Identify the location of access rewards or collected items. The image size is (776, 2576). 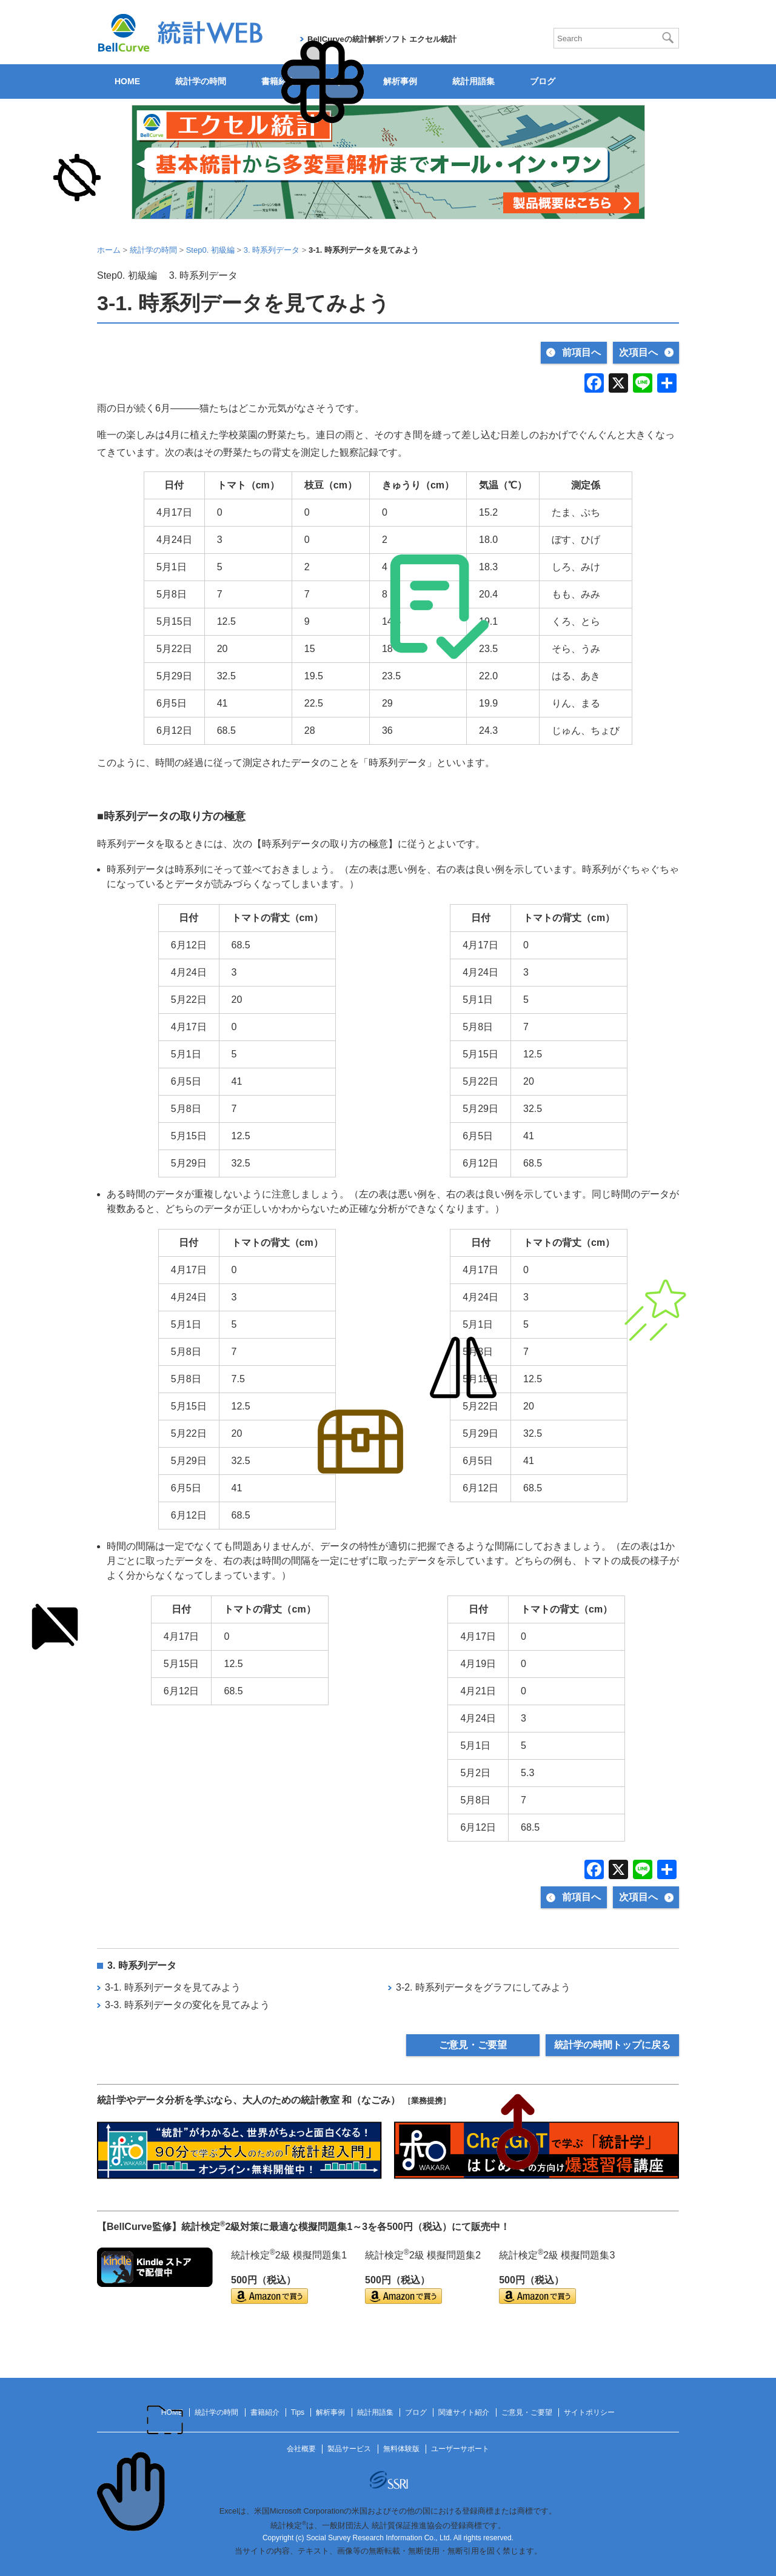
(360, 1443).